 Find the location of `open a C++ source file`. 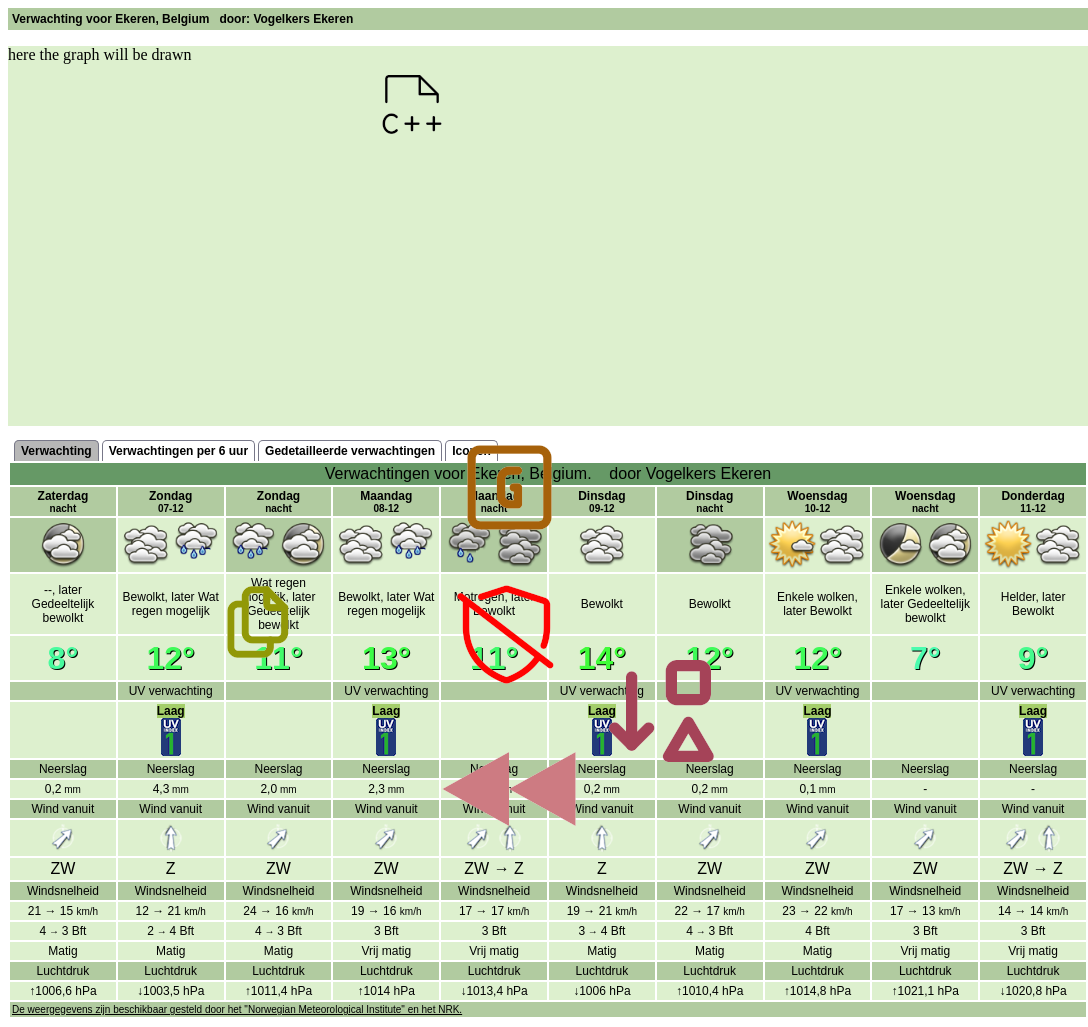

open a C++ source file is located at coordinates (412, 107).